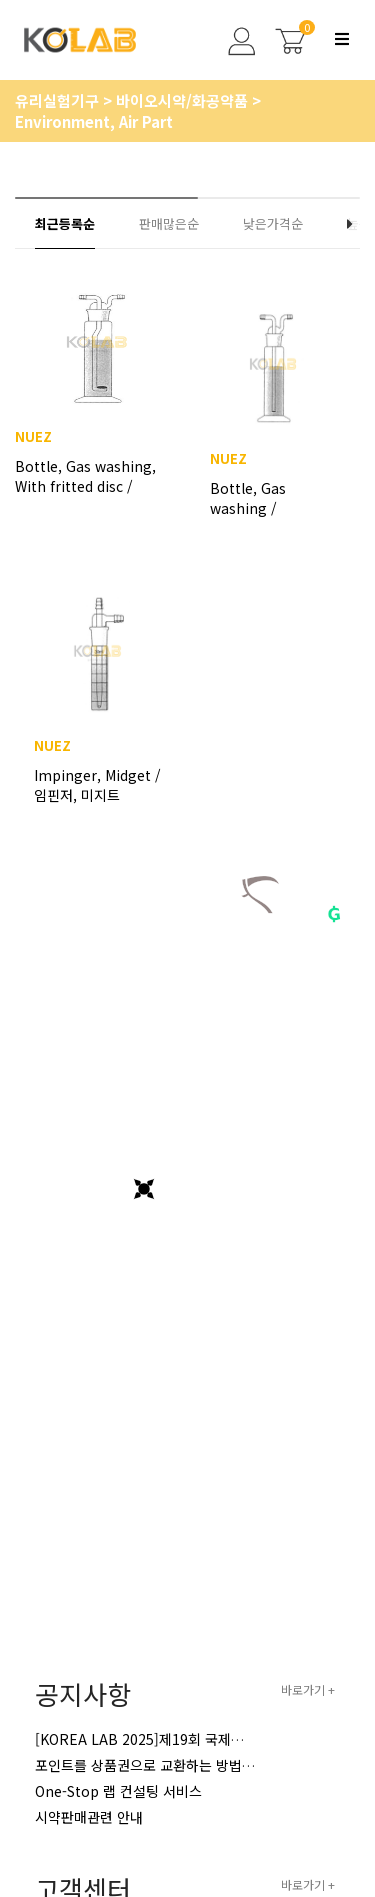 This screenshot has width=375, height=1897. Describe the element at coordinates (260, 894) in the screenshot. I see `select the scythe weapon or tool` at that location.